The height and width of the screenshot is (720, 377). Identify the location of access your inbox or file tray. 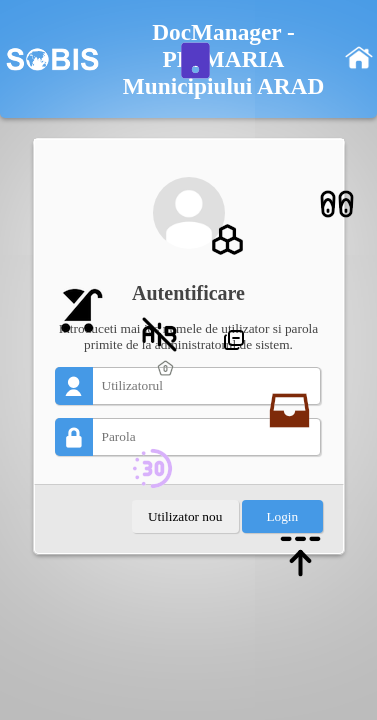
(289, 410).